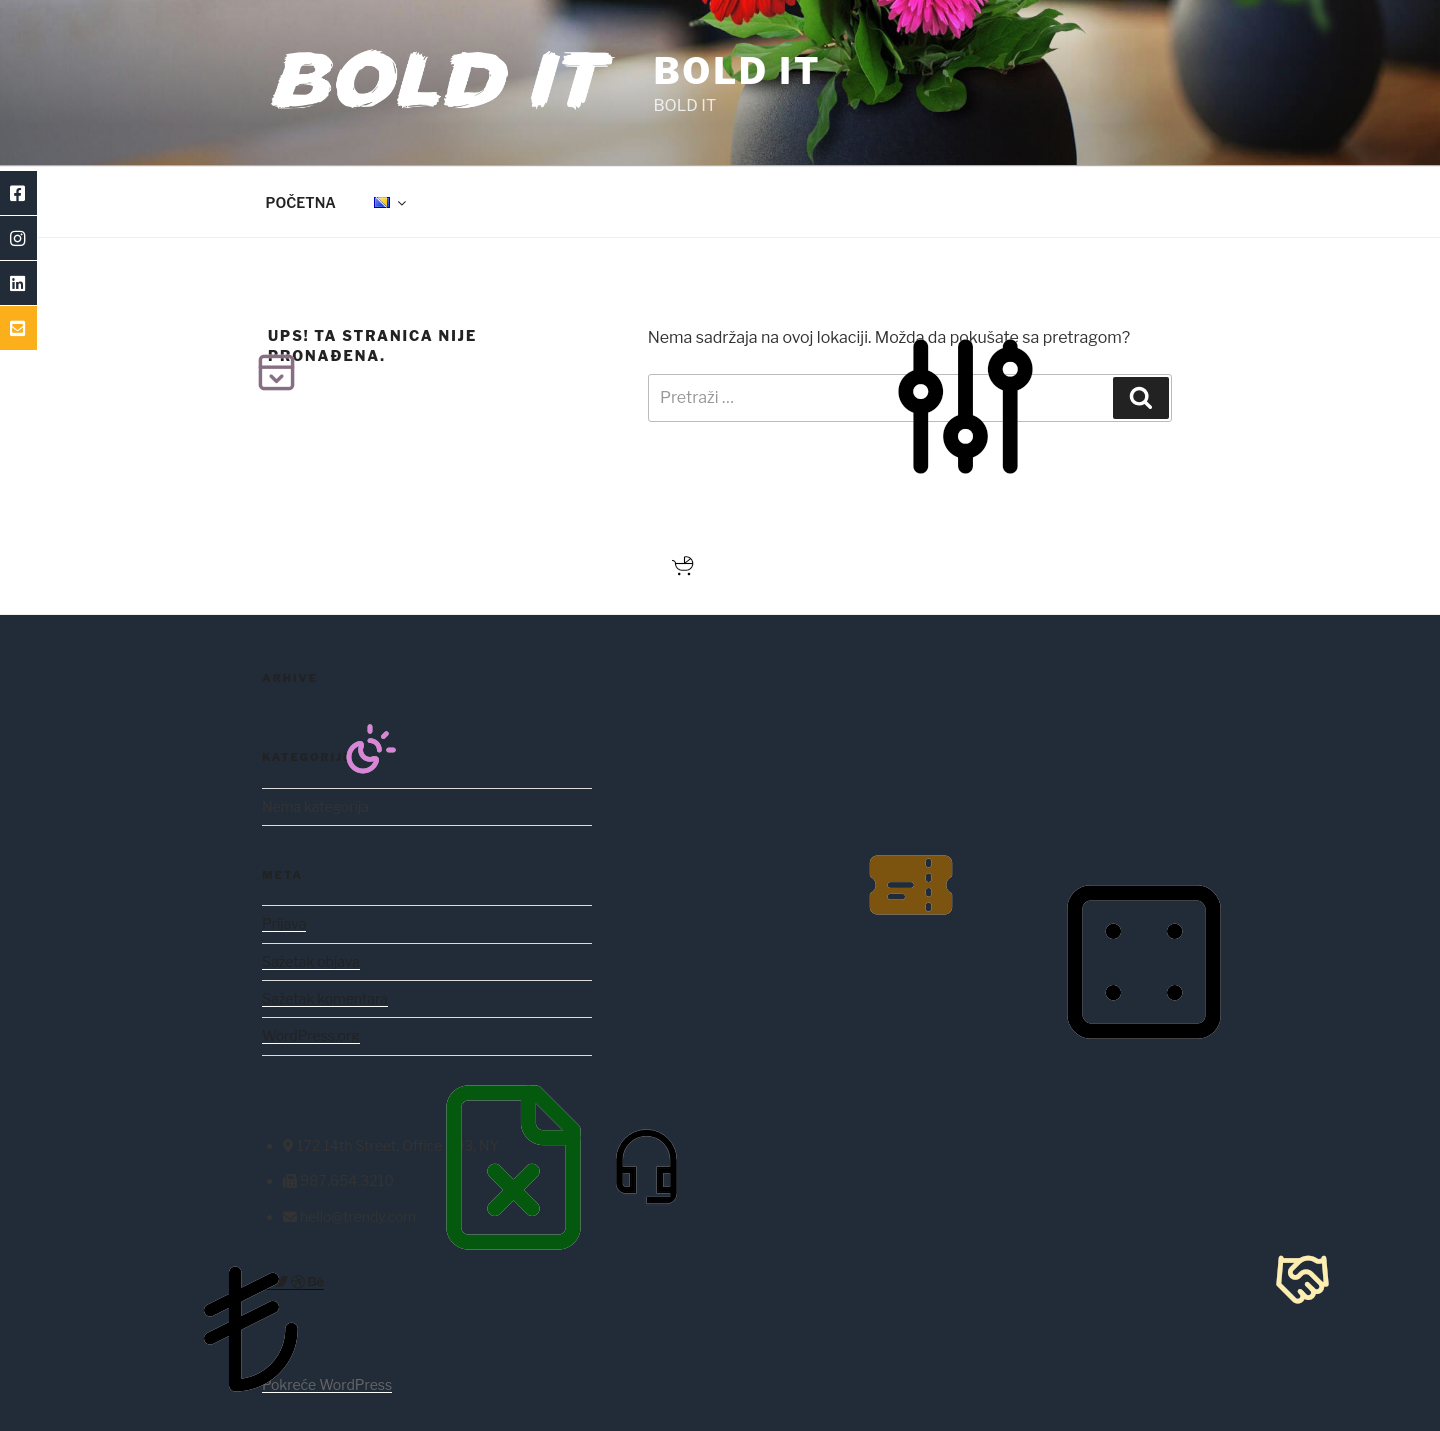 The height and width of the screenshot is (1431, 1440). I want to click on indicates a partnership or collaboration feature, so click(1302, 1279).